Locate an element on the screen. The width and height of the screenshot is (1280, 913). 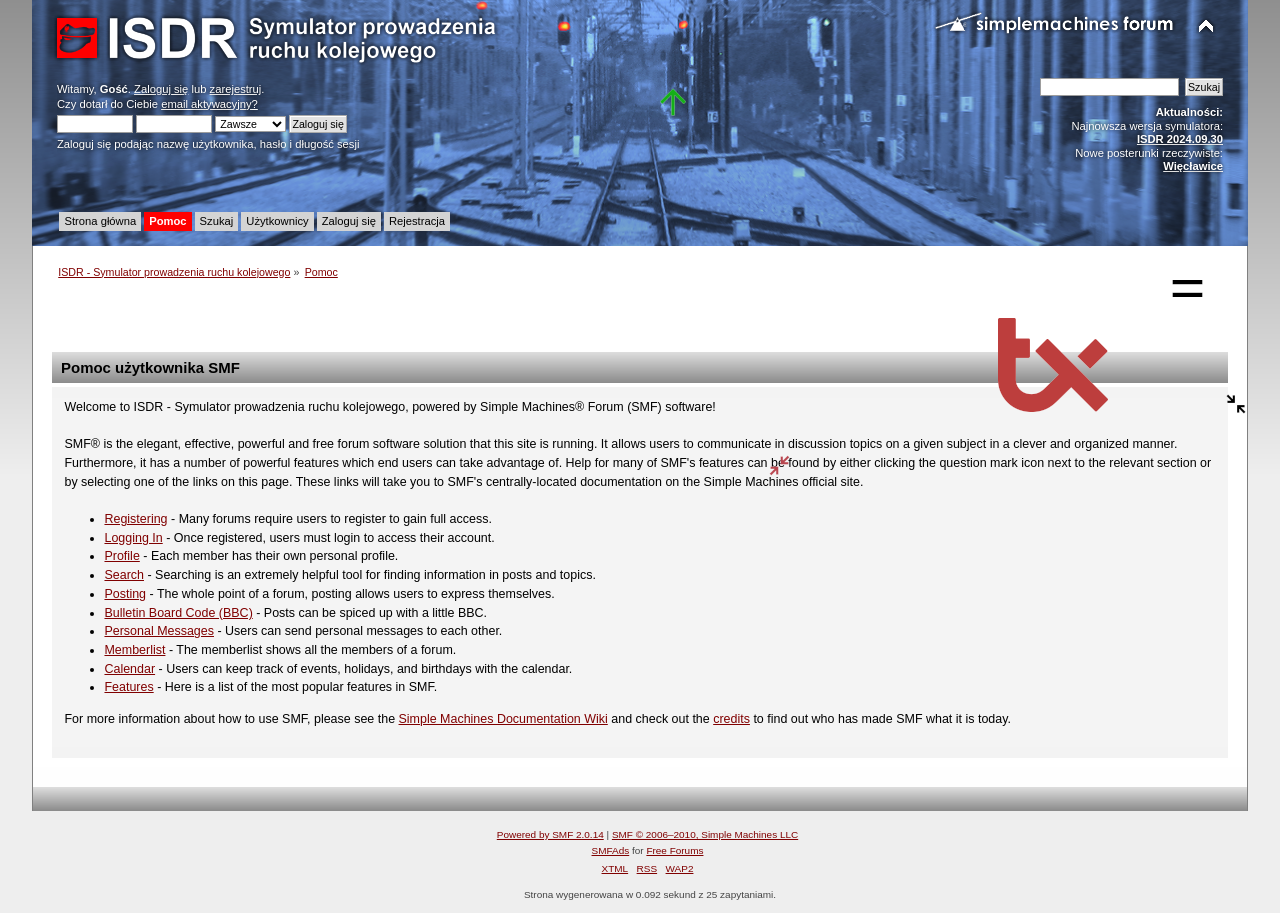
transifex localization platform logo is located at coordinates (1053, 365).